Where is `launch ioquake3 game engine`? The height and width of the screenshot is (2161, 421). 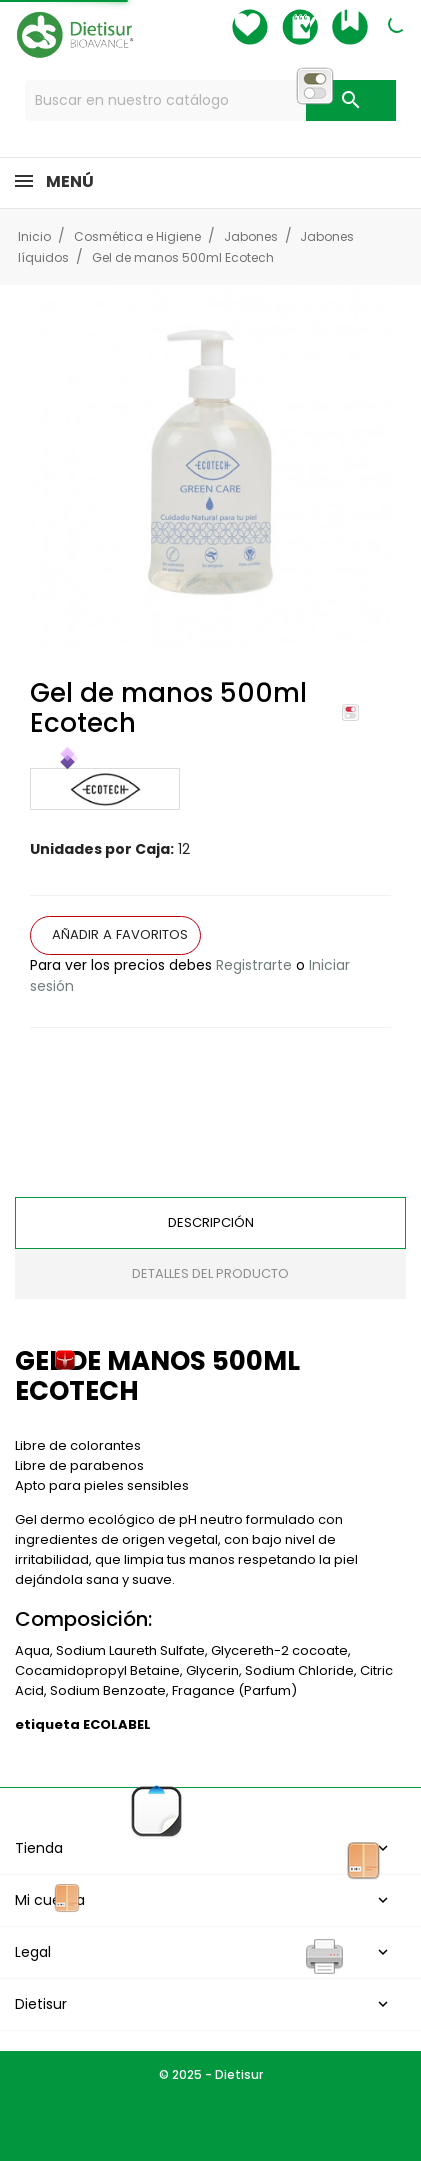
launch ioquake3 game engine is located at coordinates (65, 1360).